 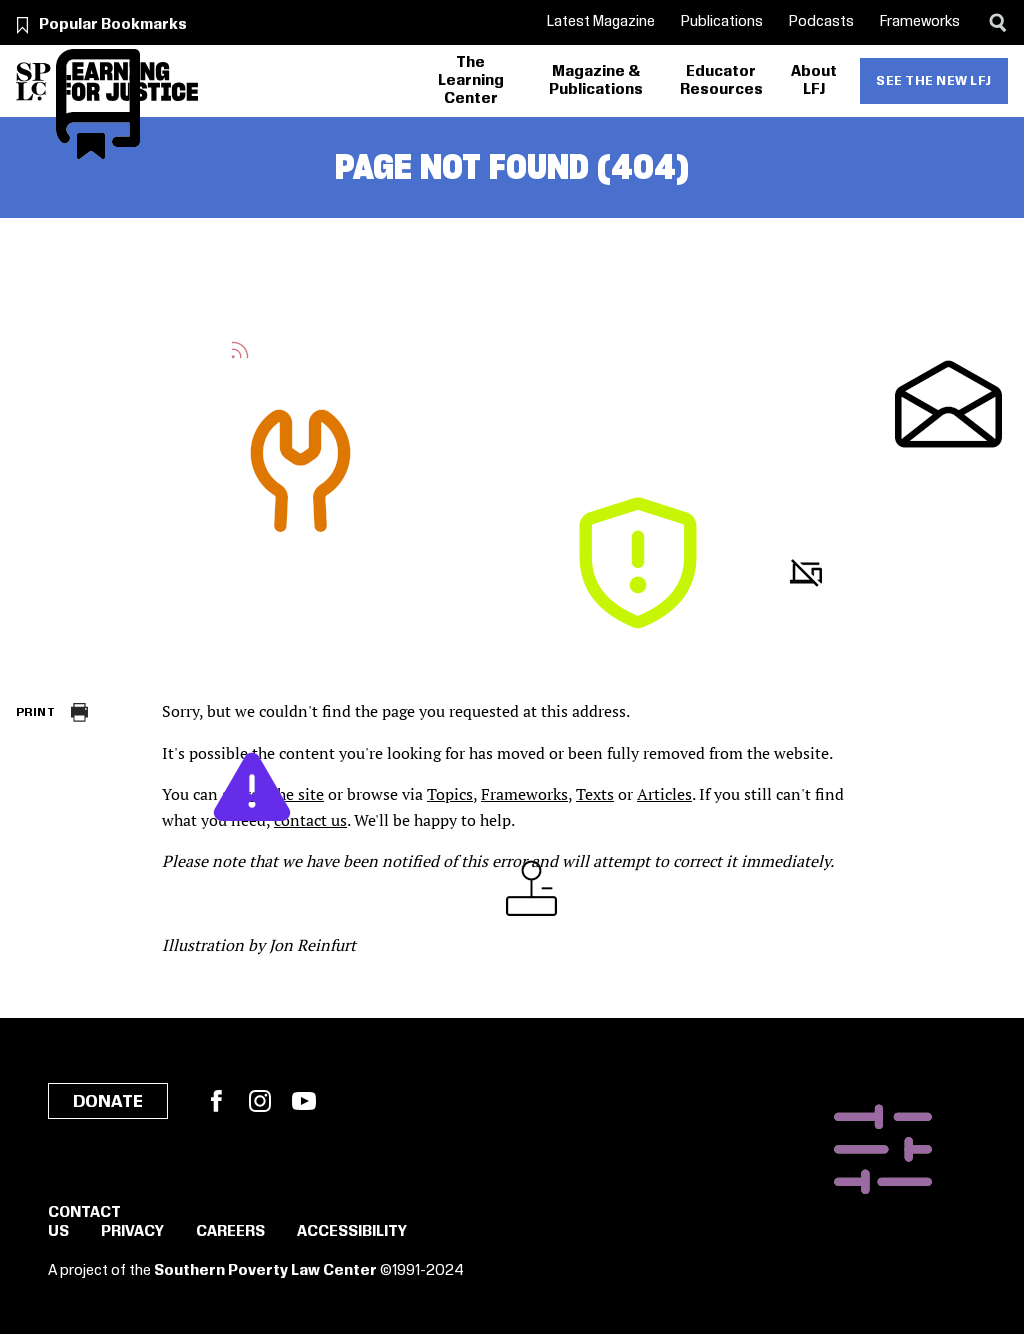 What do you see at coordinates (98, 105) in the screenshot?
I see `access a code repository` at bounding box center [98, 105].